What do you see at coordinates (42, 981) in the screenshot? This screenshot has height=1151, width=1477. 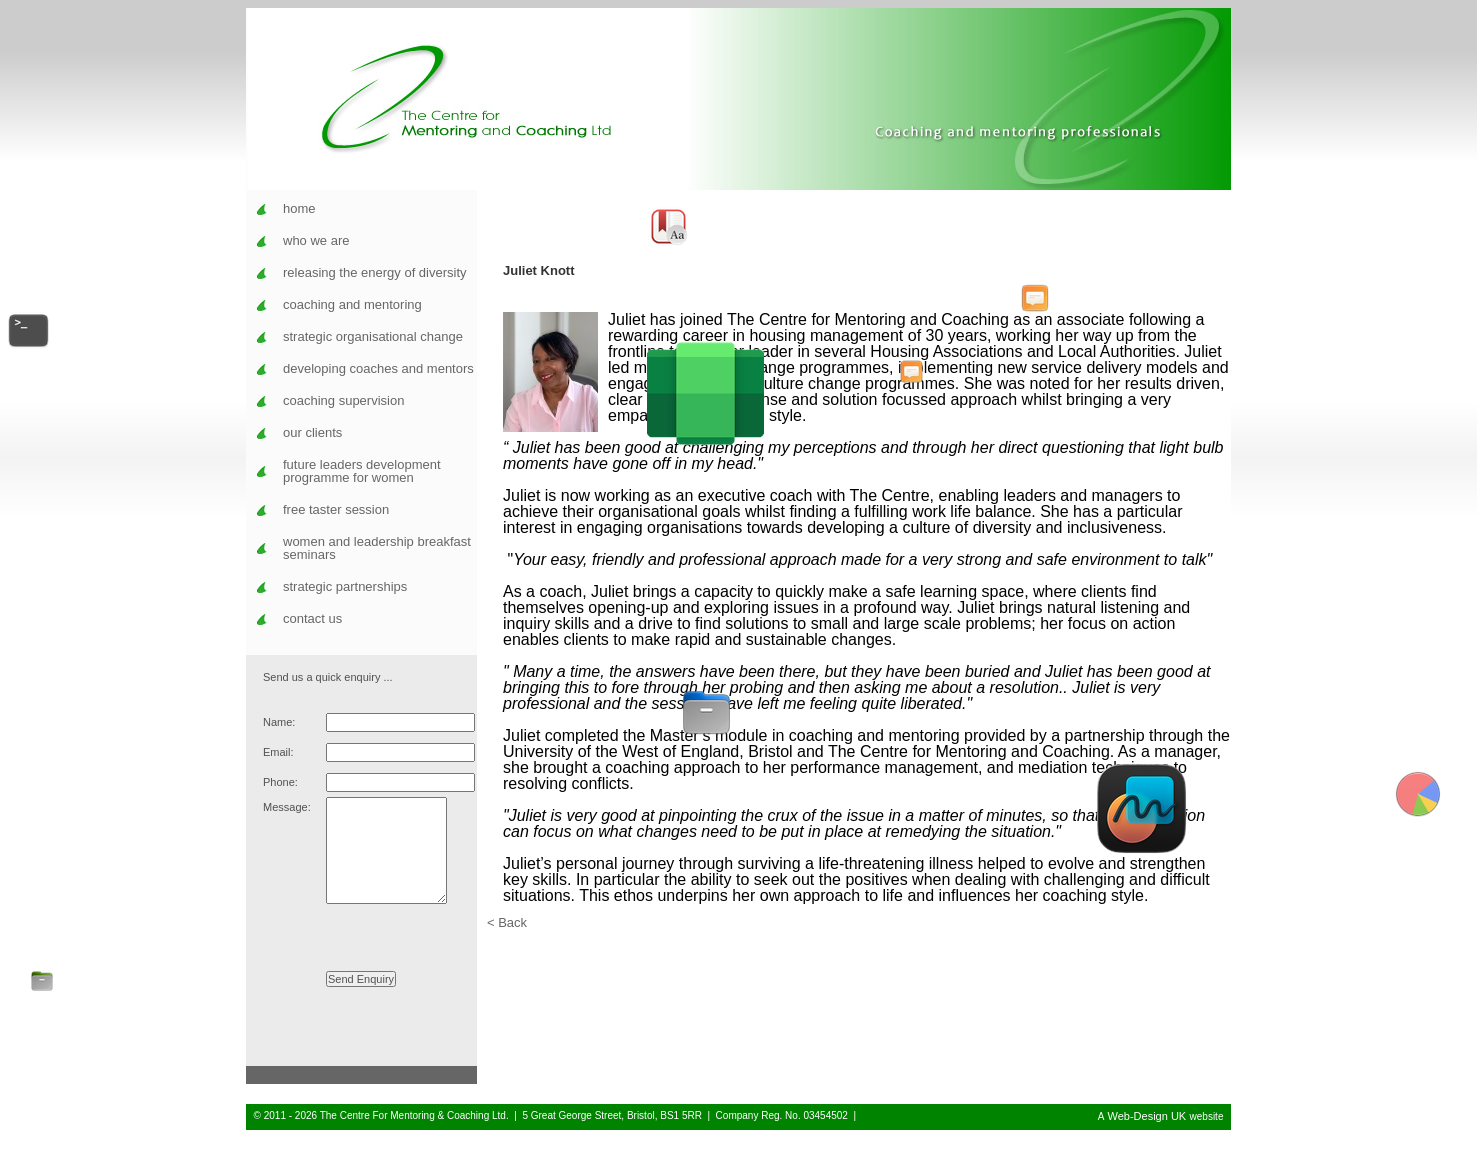 I see `open the file manager app` at bounding box center [42, 981].